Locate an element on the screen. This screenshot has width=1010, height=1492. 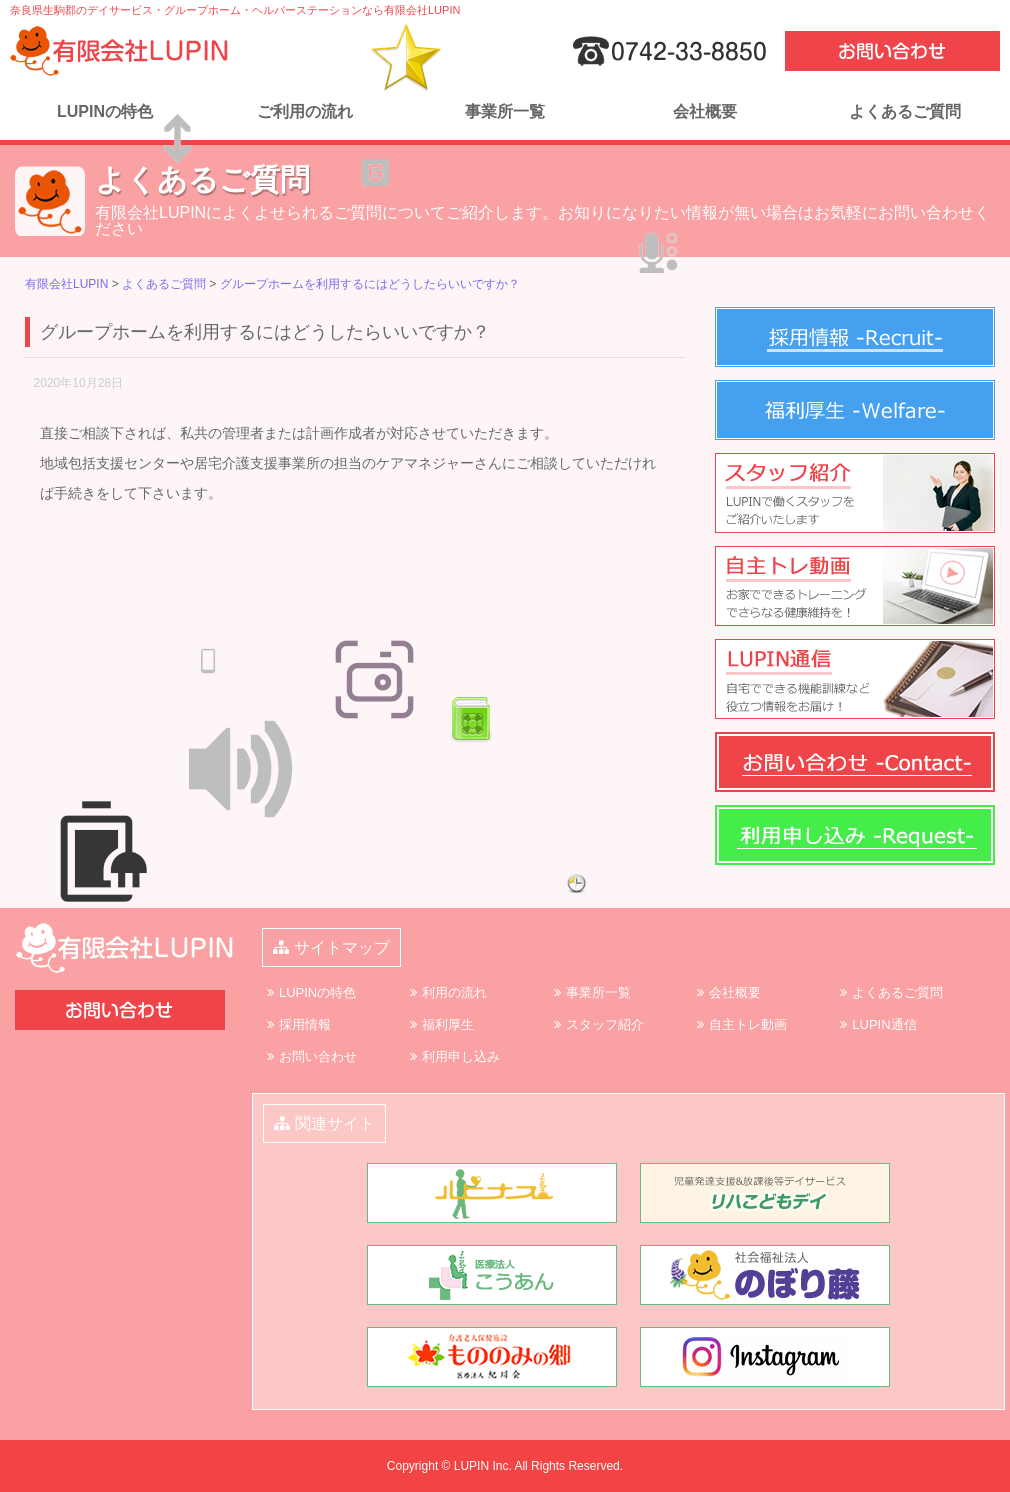
open recently accessed documents is located at coordinates (577, 883).